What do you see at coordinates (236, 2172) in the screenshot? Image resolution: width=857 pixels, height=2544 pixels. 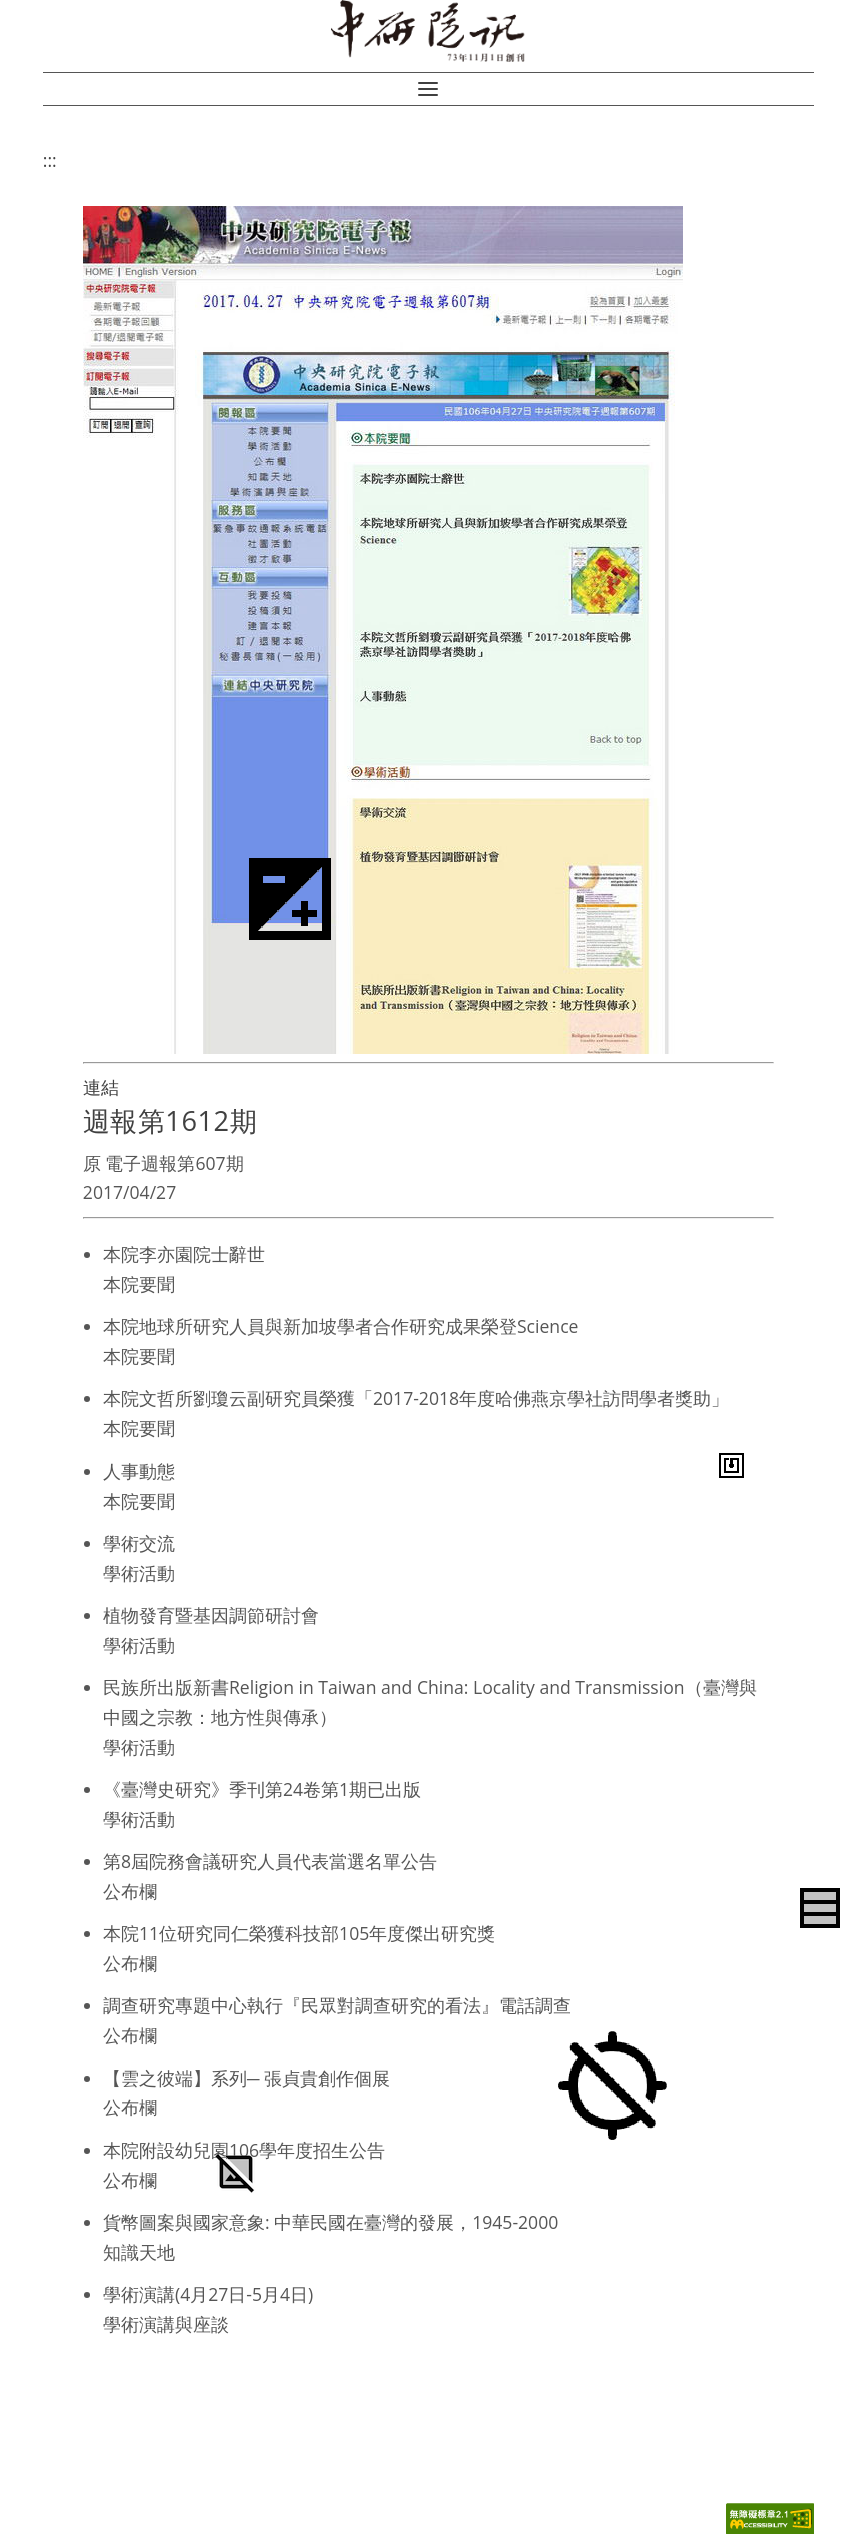 I see `image failed to load` at bounding box center [236, 2172].